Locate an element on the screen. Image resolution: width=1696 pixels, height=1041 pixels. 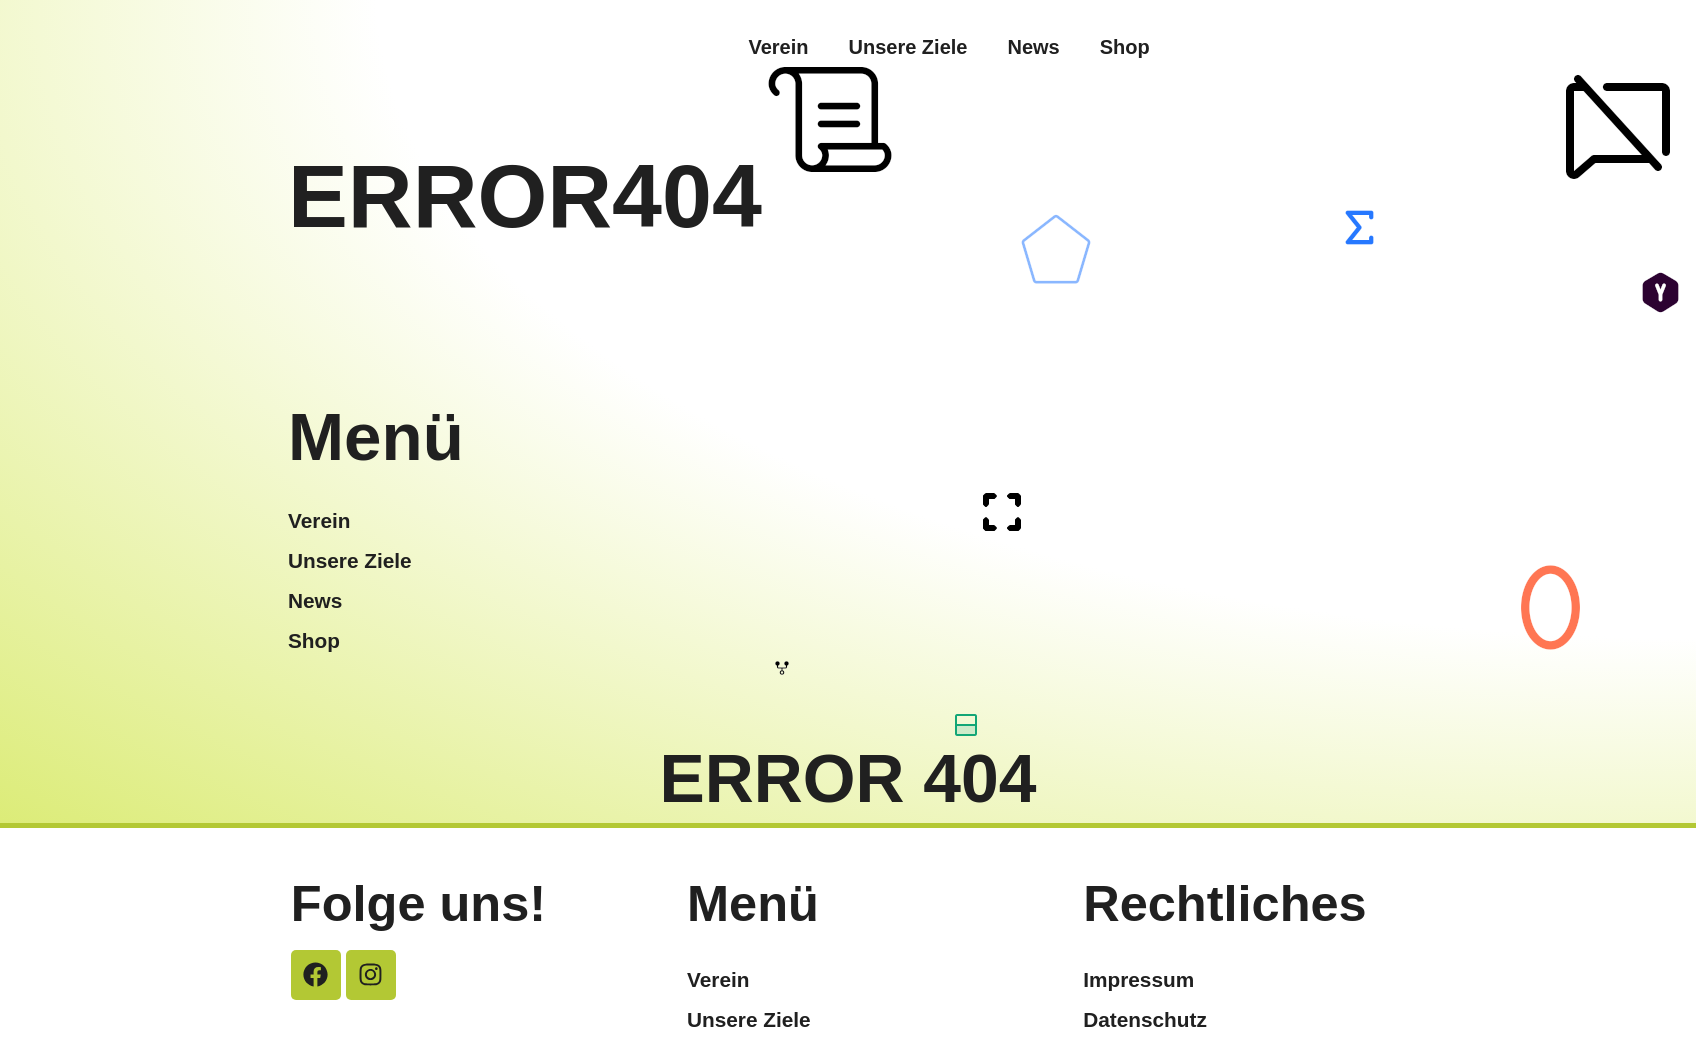
mute or disable chat notifications is located at coordinates (1618, 123).